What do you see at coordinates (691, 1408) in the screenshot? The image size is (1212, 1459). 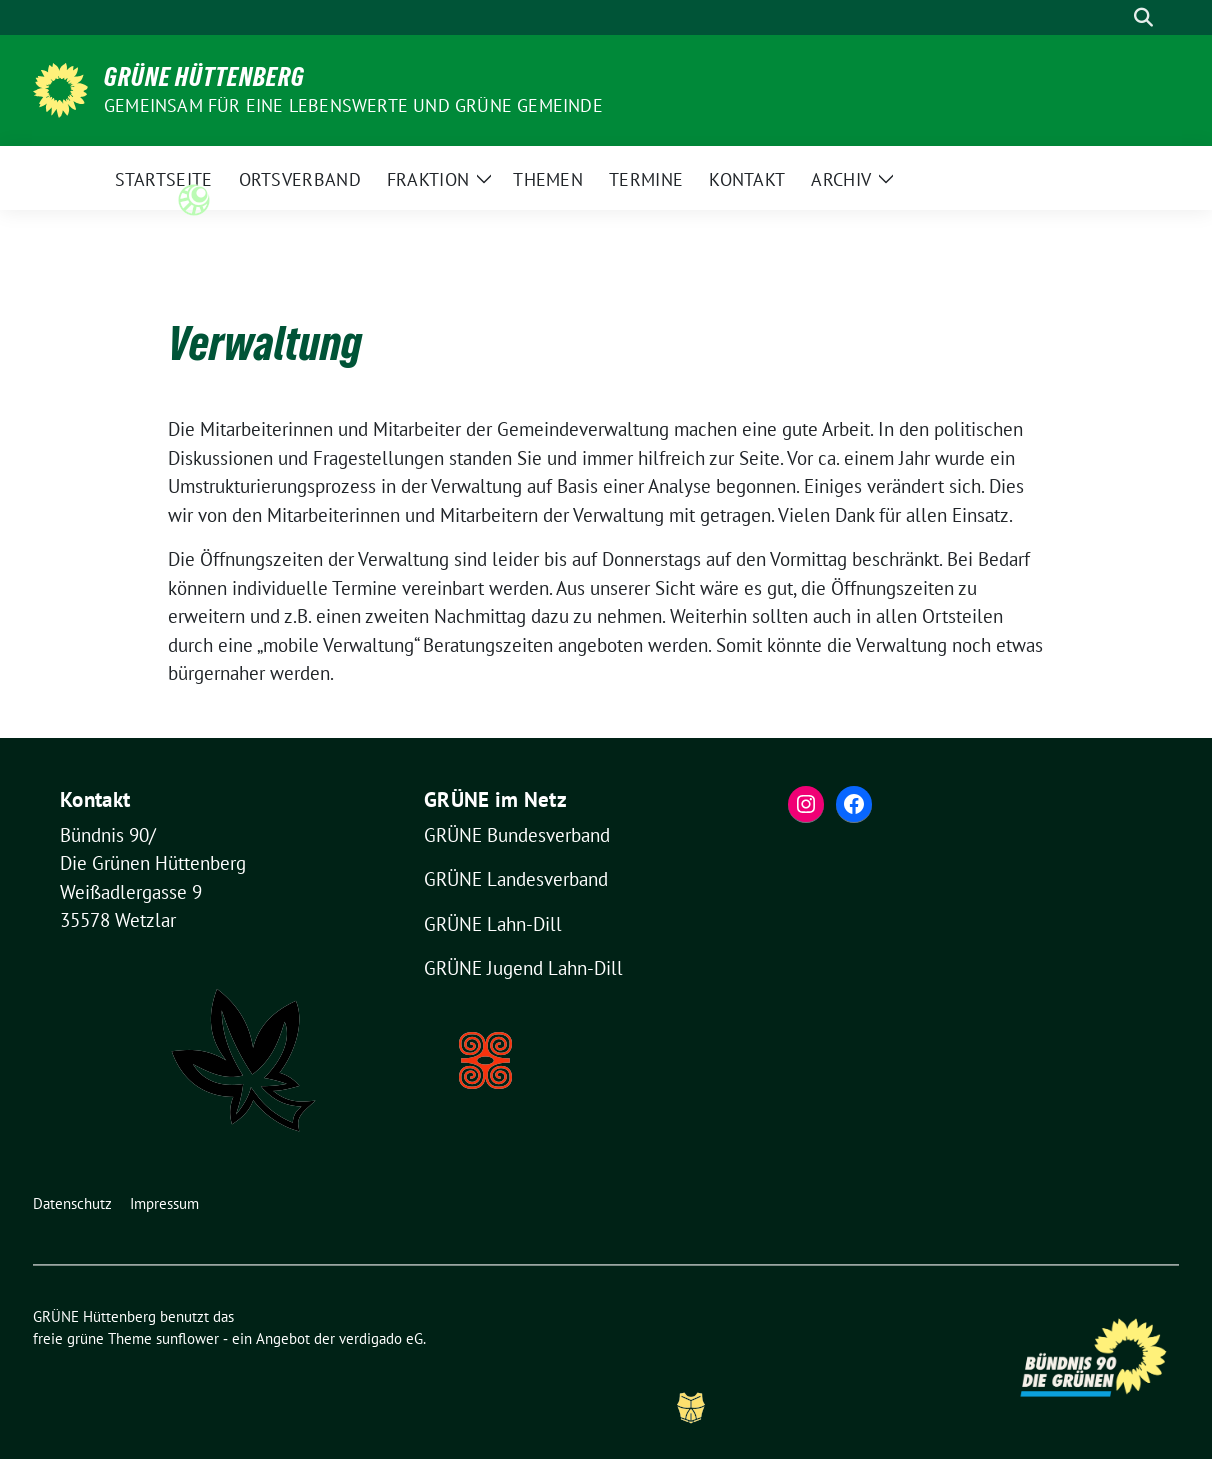 I see `equip chest armor to your character` at bounding box center [691, 1408].